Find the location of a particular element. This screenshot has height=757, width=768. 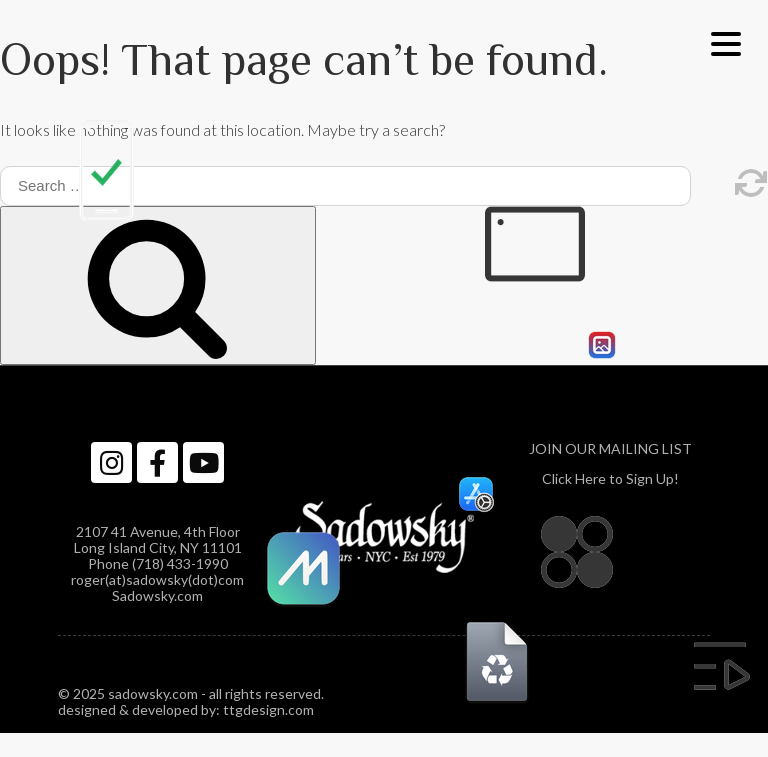

a file marked for deletion is located at coordinates (497, 663).